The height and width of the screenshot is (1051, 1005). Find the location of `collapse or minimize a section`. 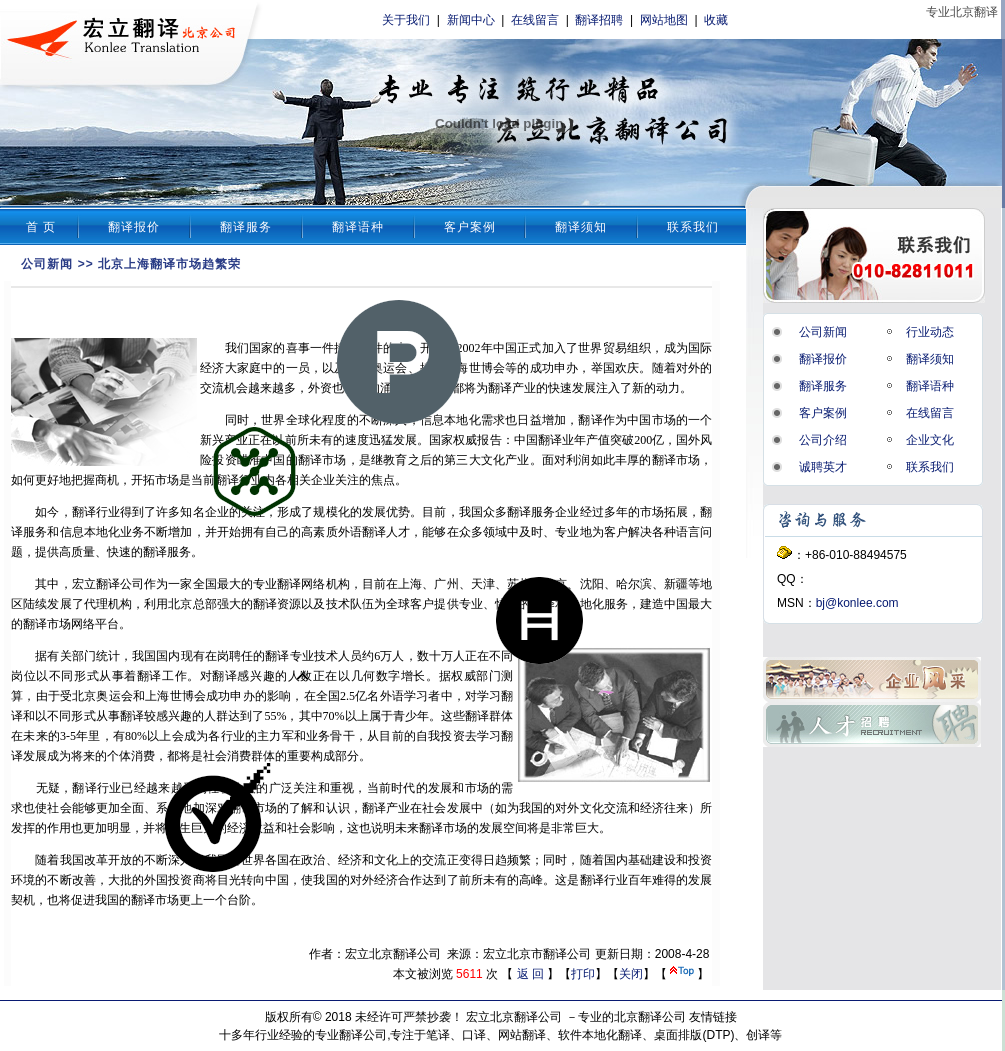

collapse or minimize a section is located at coordinates (302, 676).